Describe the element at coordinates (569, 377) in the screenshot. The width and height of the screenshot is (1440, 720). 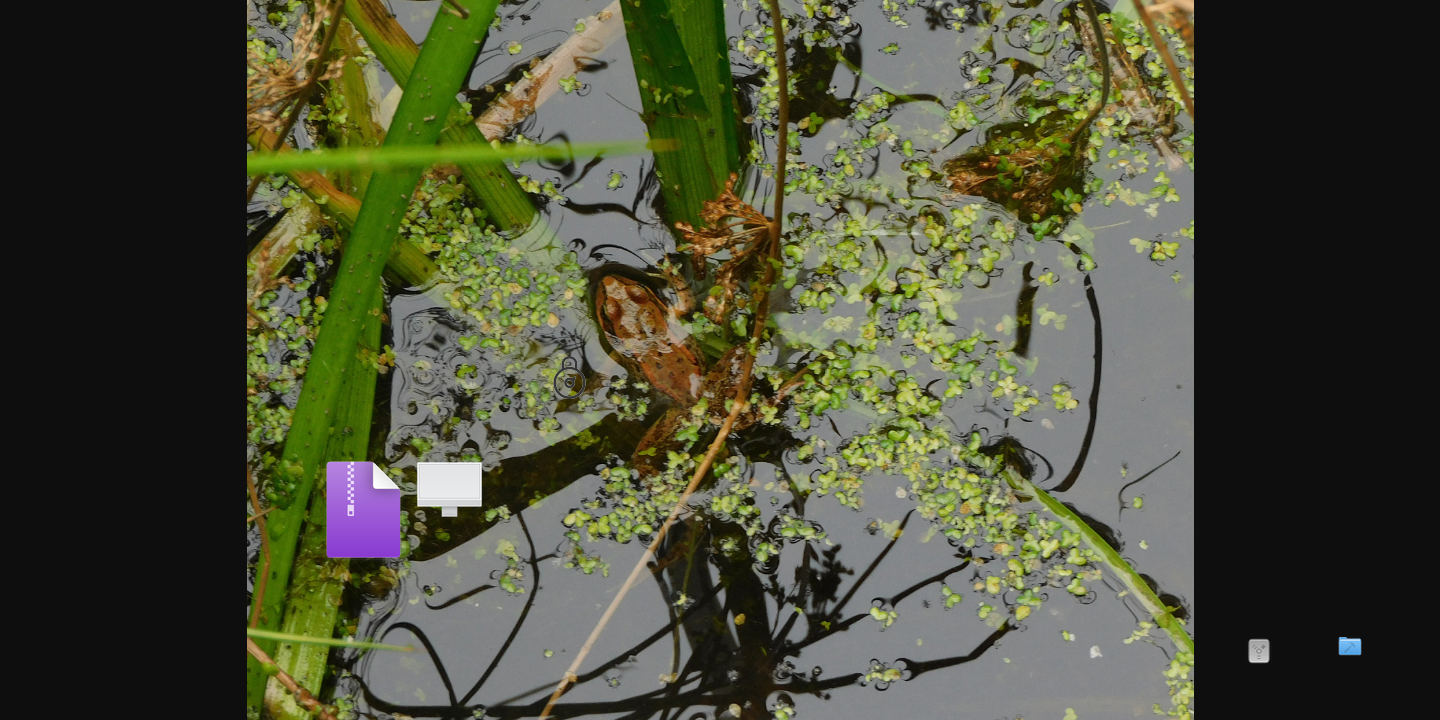
I see `open two-factor authentication app` at that location.